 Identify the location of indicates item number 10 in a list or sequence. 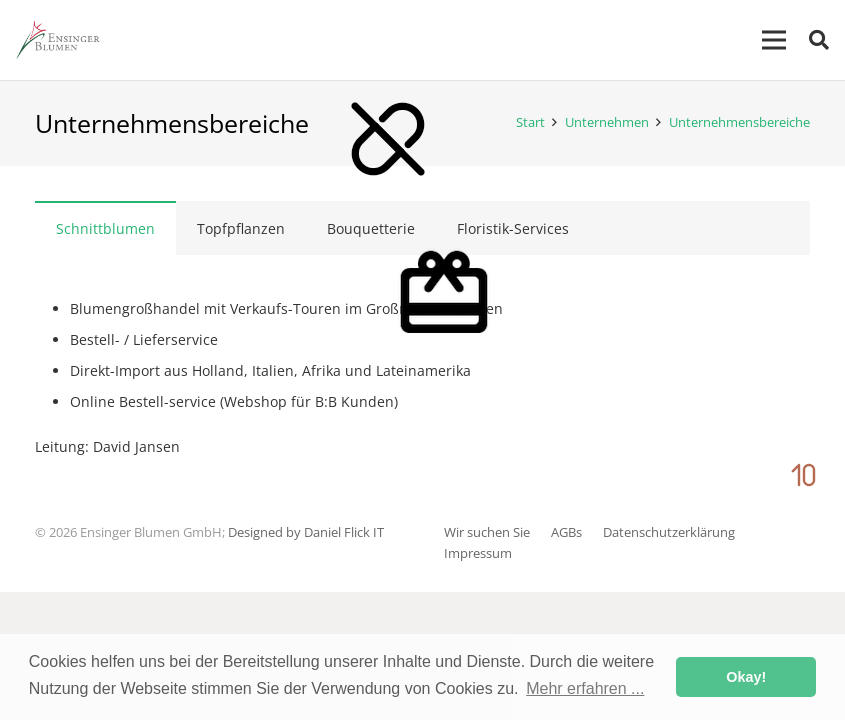
(804, 475).